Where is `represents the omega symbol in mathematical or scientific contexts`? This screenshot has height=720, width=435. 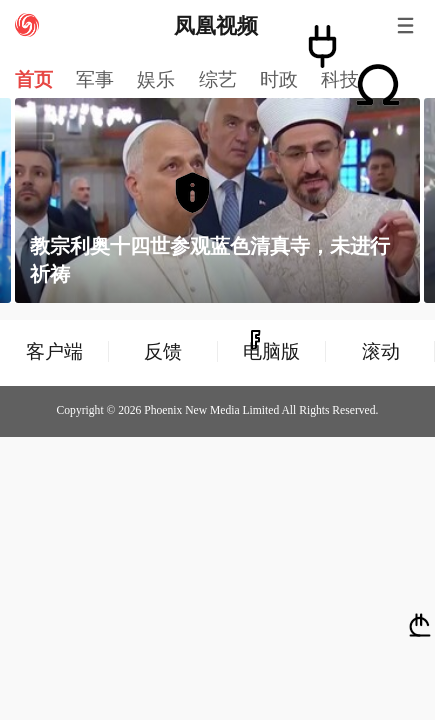
represents the omega symbol in mathematical or scientific contexts is located at coordinates (378, 86).